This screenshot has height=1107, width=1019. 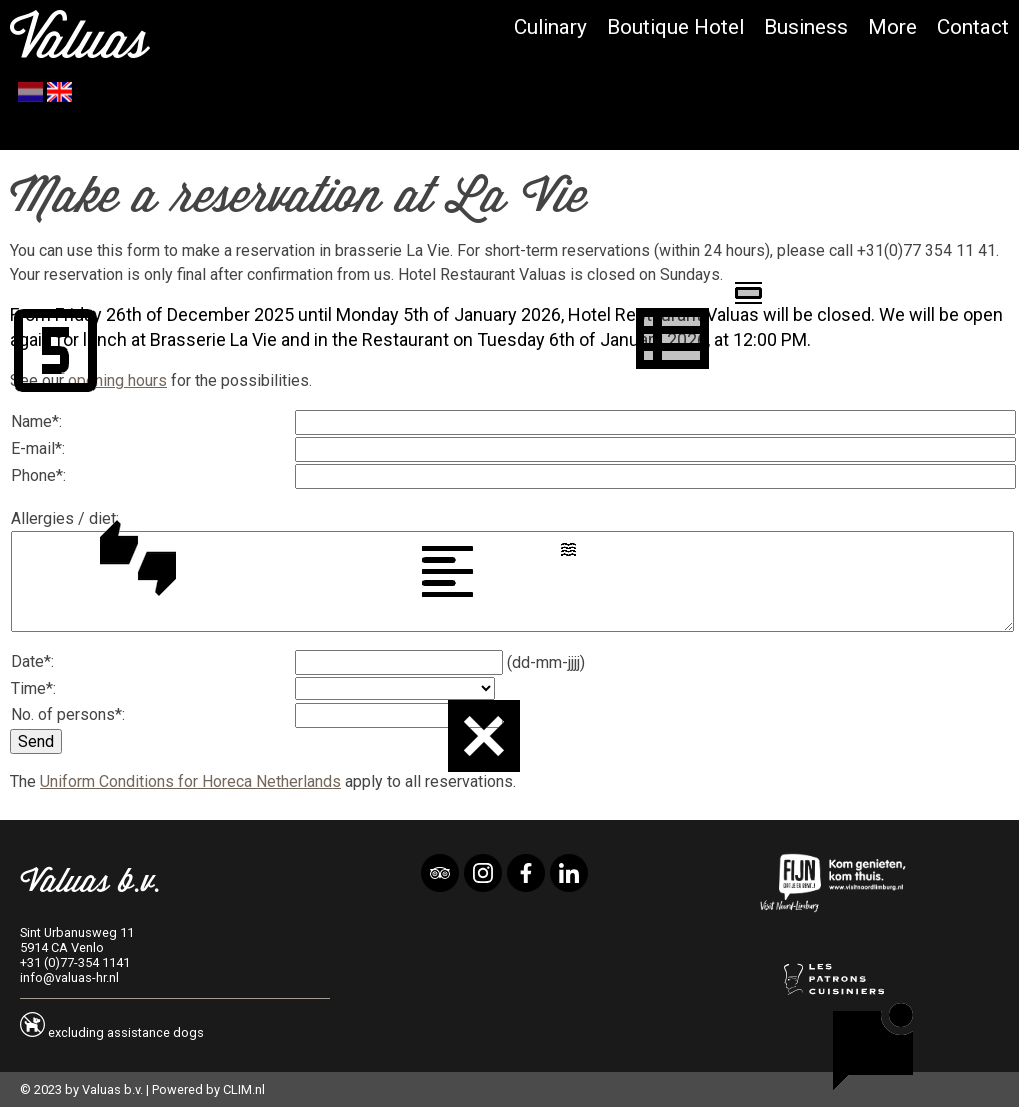 What do you see at coordinates (568, 549) in the screenshot?
I see `indicates water-related content or features` at bounding box center [568, 549].